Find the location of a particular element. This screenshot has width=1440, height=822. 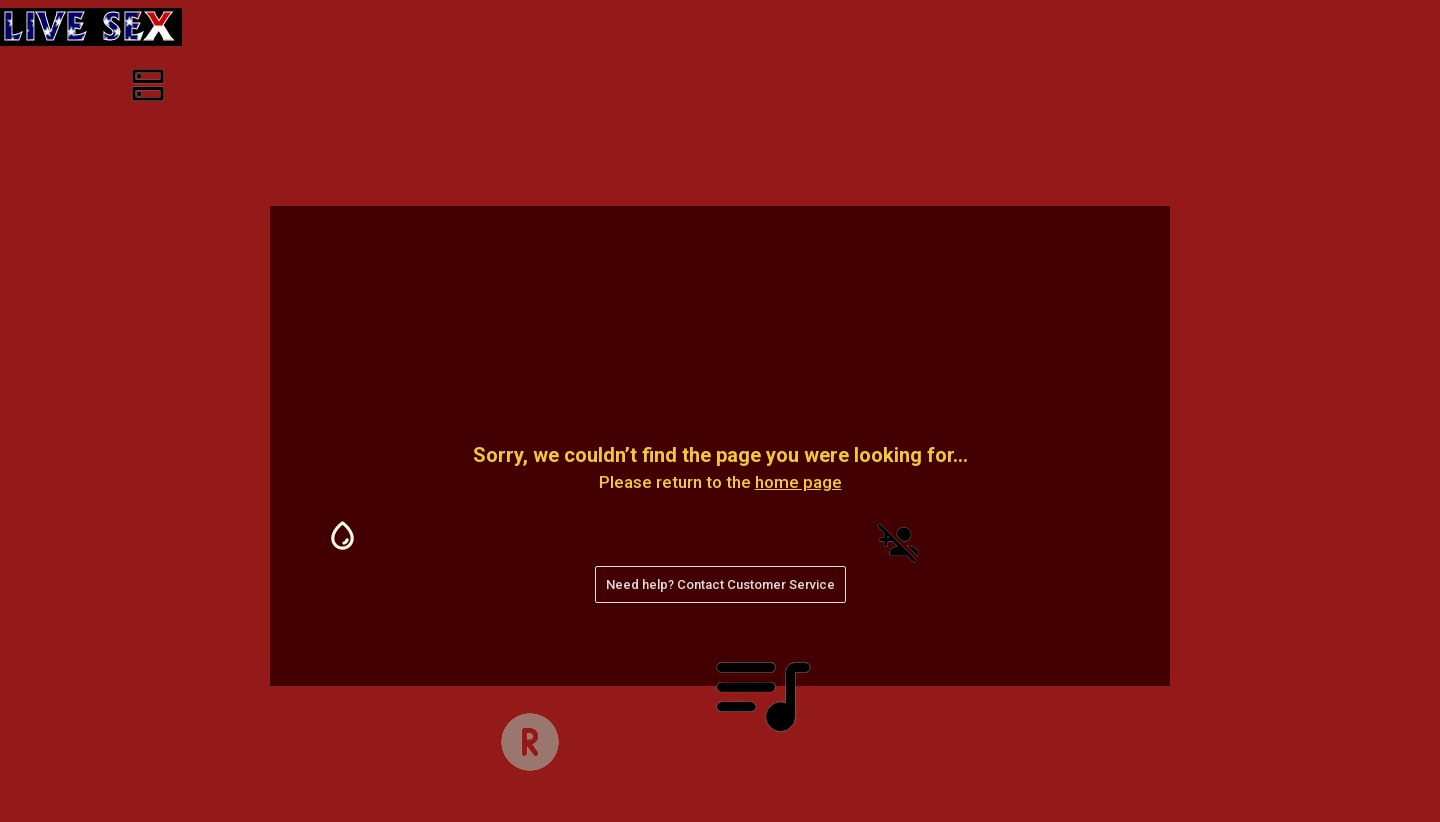

adjust water or liquid settings is located at coordinates (342, 536).